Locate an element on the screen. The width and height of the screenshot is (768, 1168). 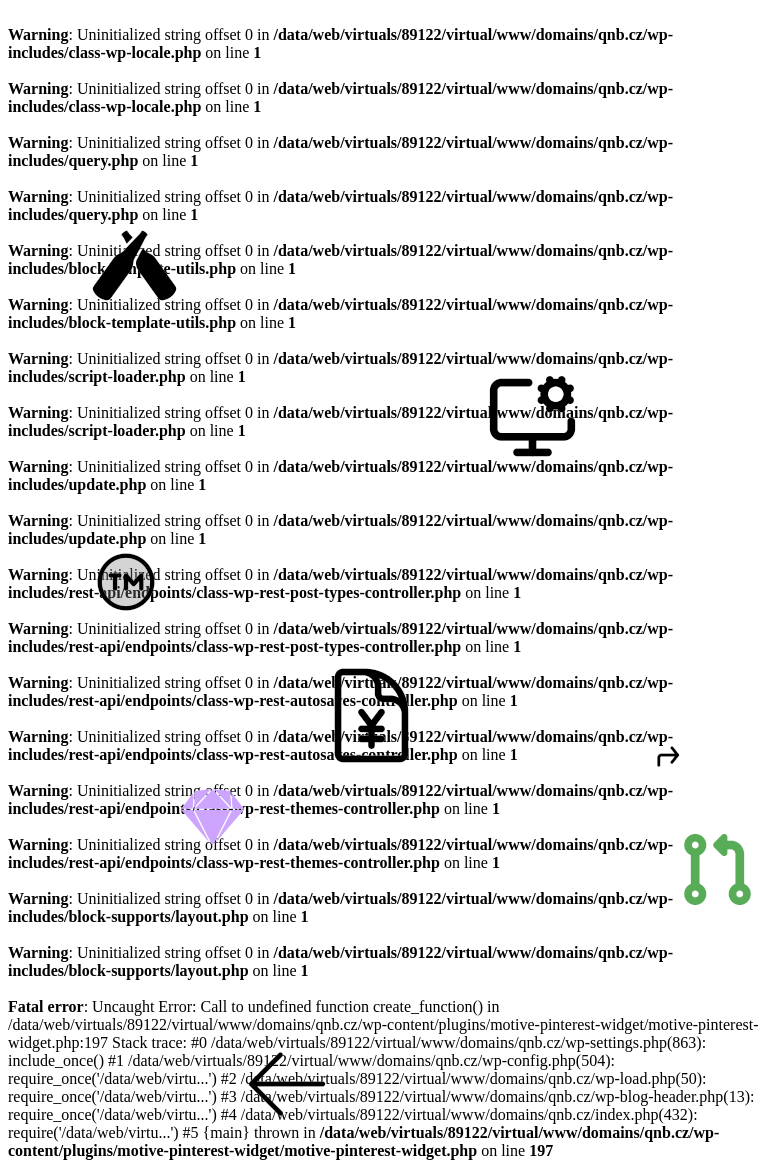
access display settings is located at coordinates (532, 417).